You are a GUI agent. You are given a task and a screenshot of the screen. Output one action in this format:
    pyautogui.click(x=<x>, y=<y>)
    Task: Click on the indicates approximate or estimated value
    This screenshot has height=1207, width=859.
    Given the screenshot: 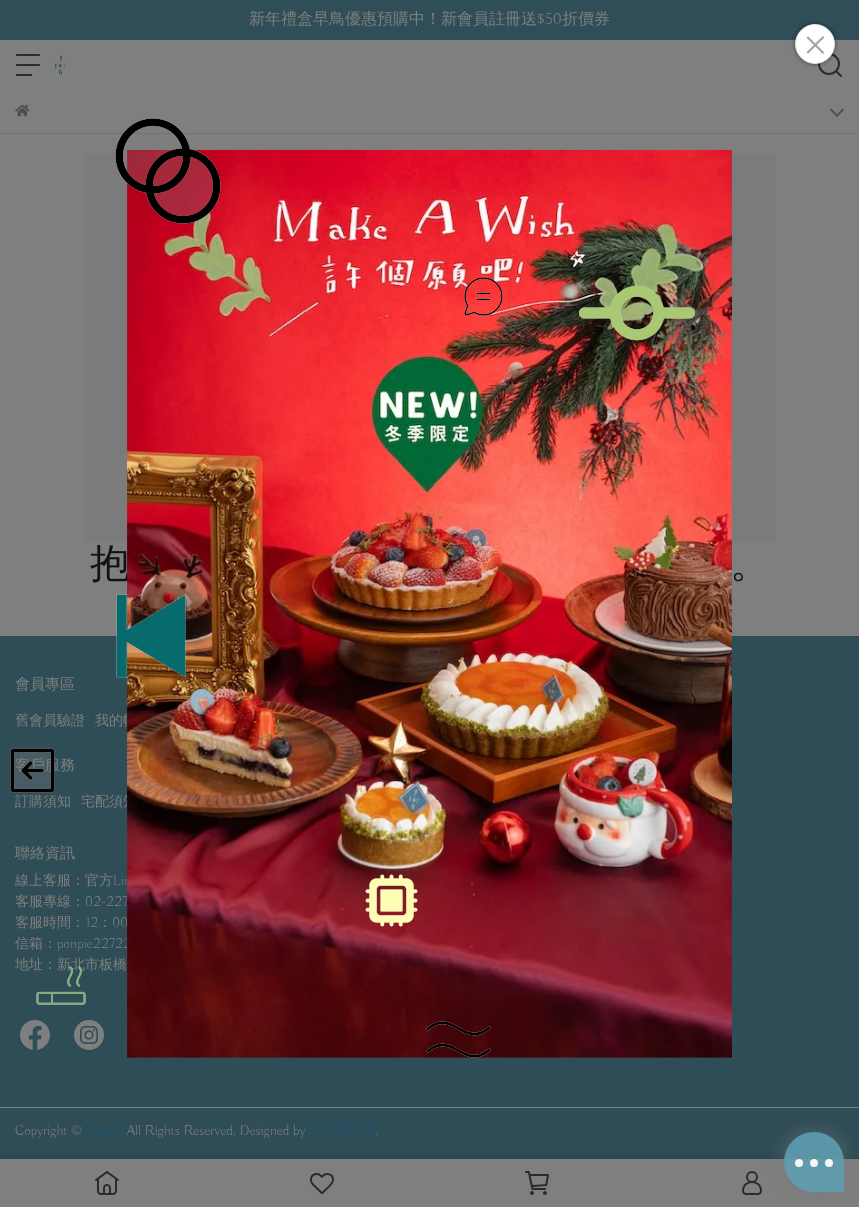 What is the action you would take?
    pyautogui.click(x=458, y=1039)
    